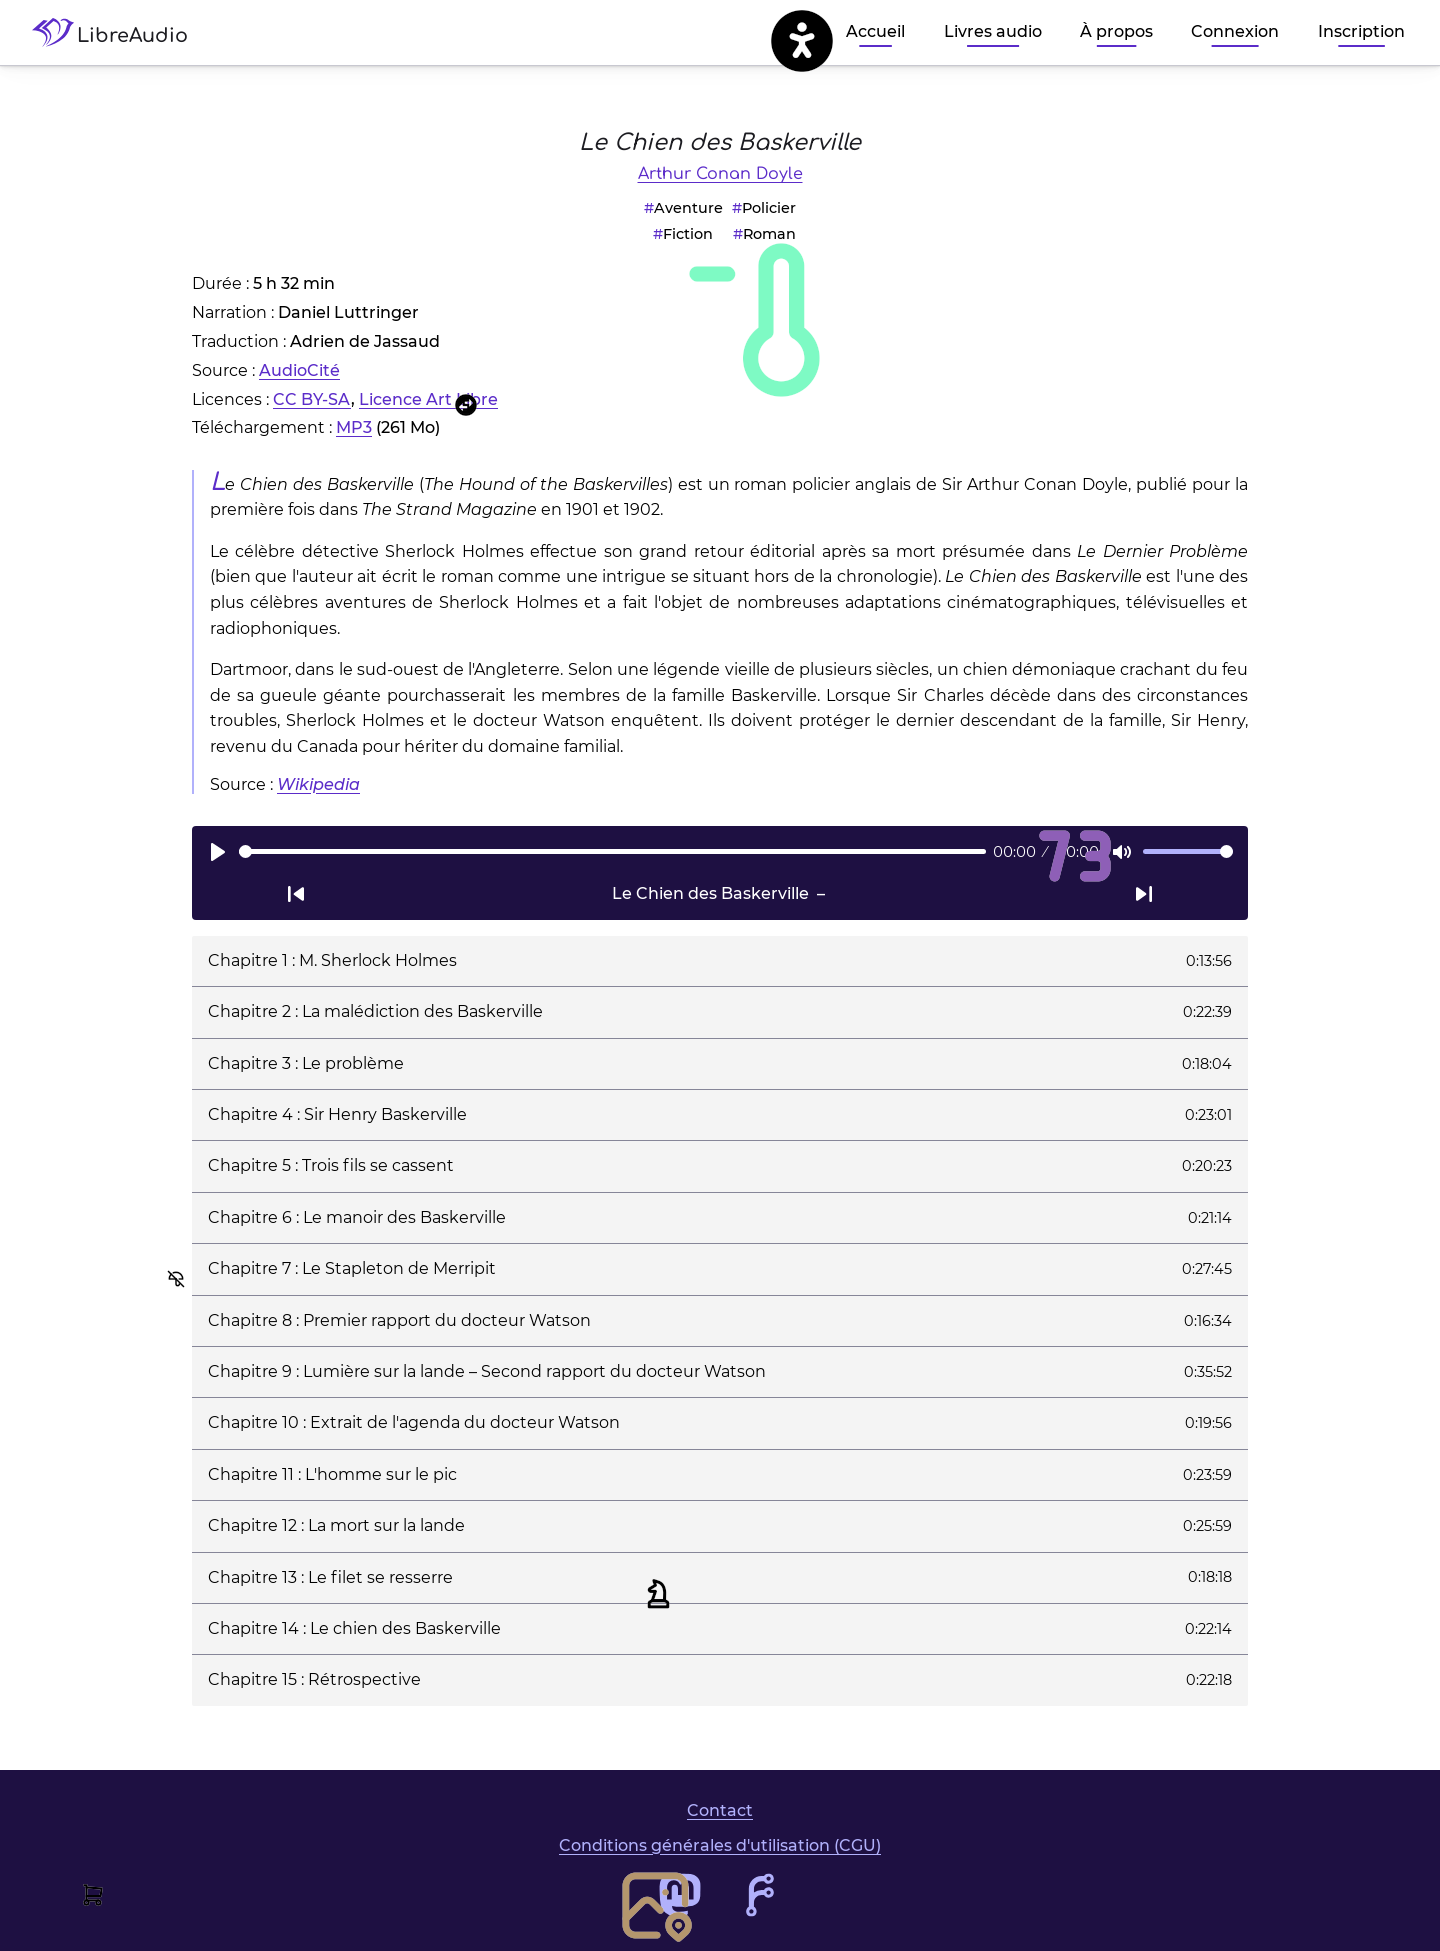 Image resolution: width=1440 pixels, height=1951 pixels. I want to click on swap or exchange items horizontally, so click(466, 405).